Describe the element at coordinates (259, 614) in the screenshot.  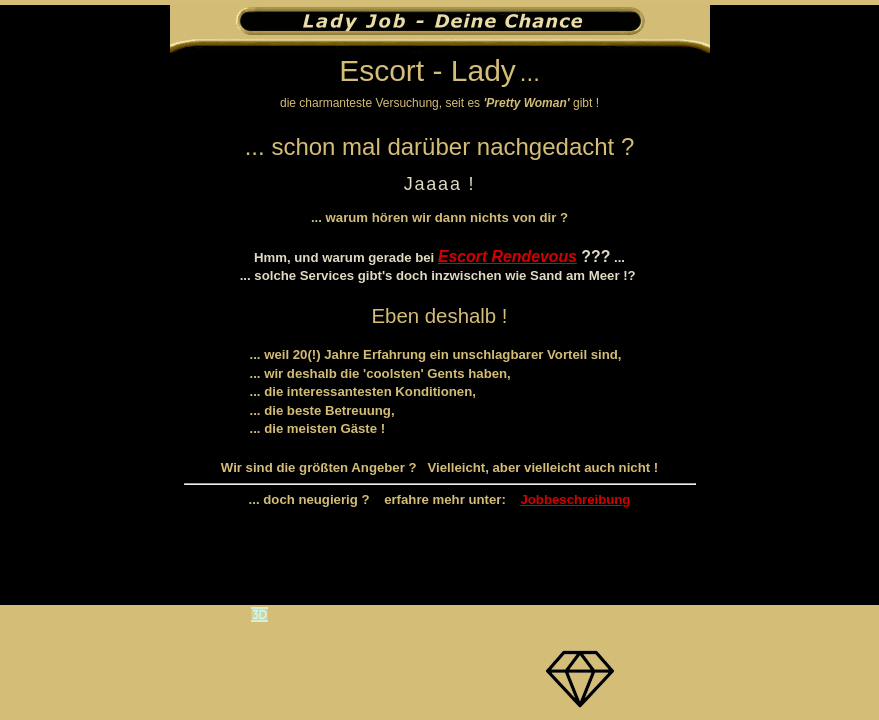
I see `switch to 3D view mode` at that location.